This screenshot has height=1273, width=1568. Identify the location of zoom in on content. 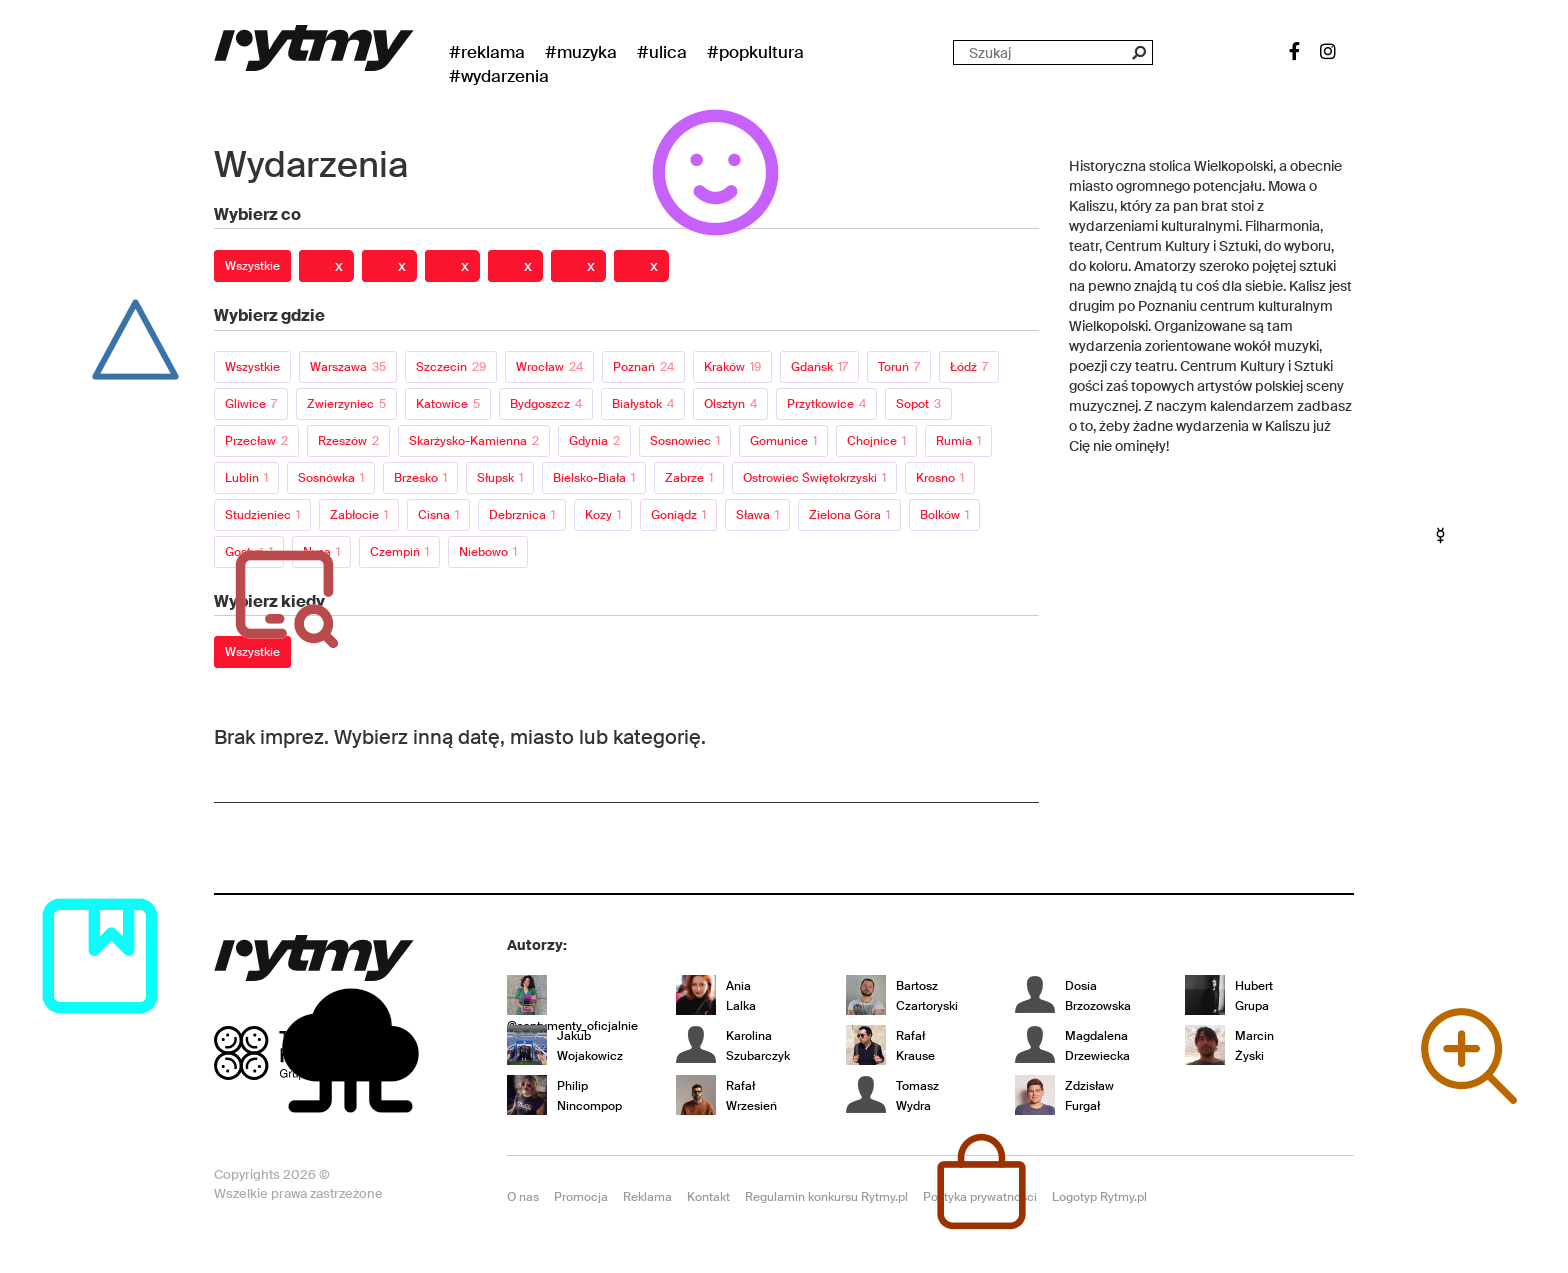
(1469, 1056).